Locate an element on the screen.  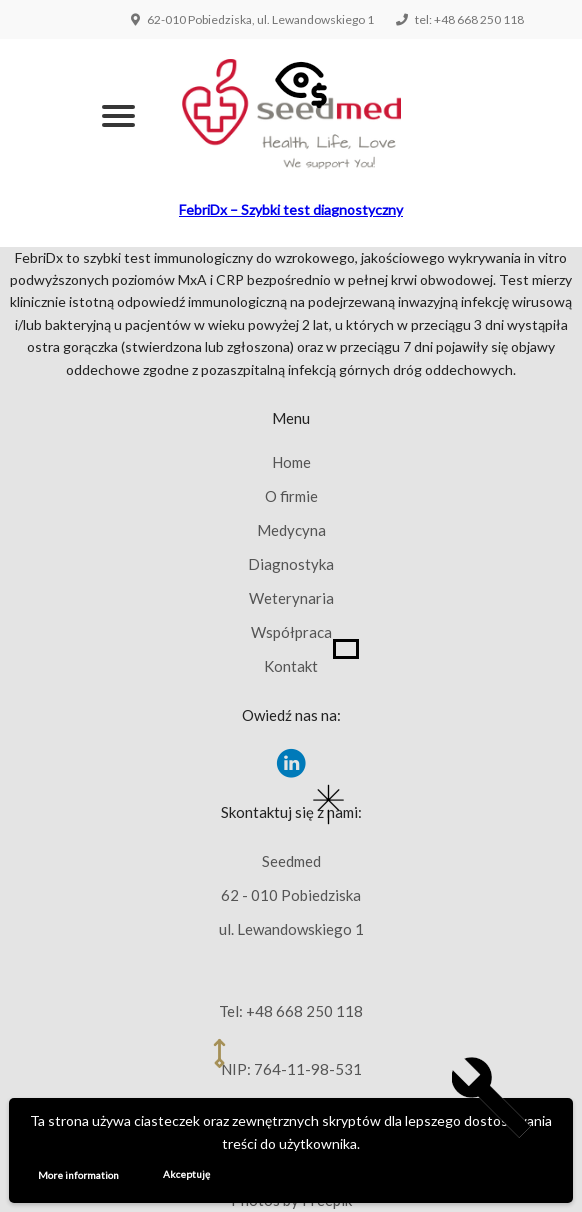
link to linktree profile is located at coordinates (328, 804).